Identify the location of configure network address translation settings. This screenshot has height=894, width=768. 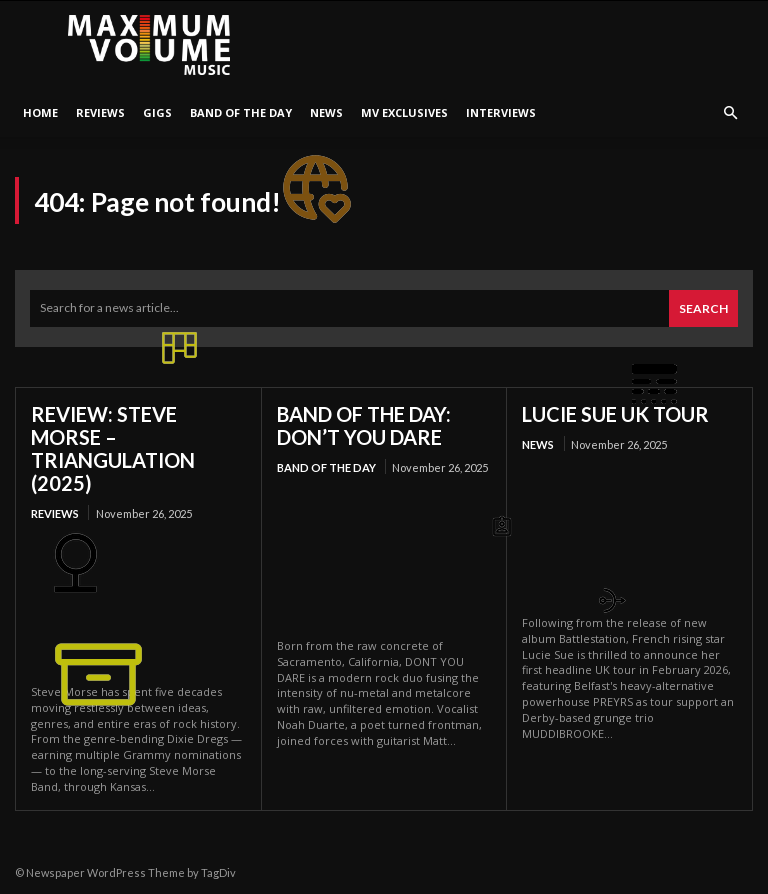
(612, 600).